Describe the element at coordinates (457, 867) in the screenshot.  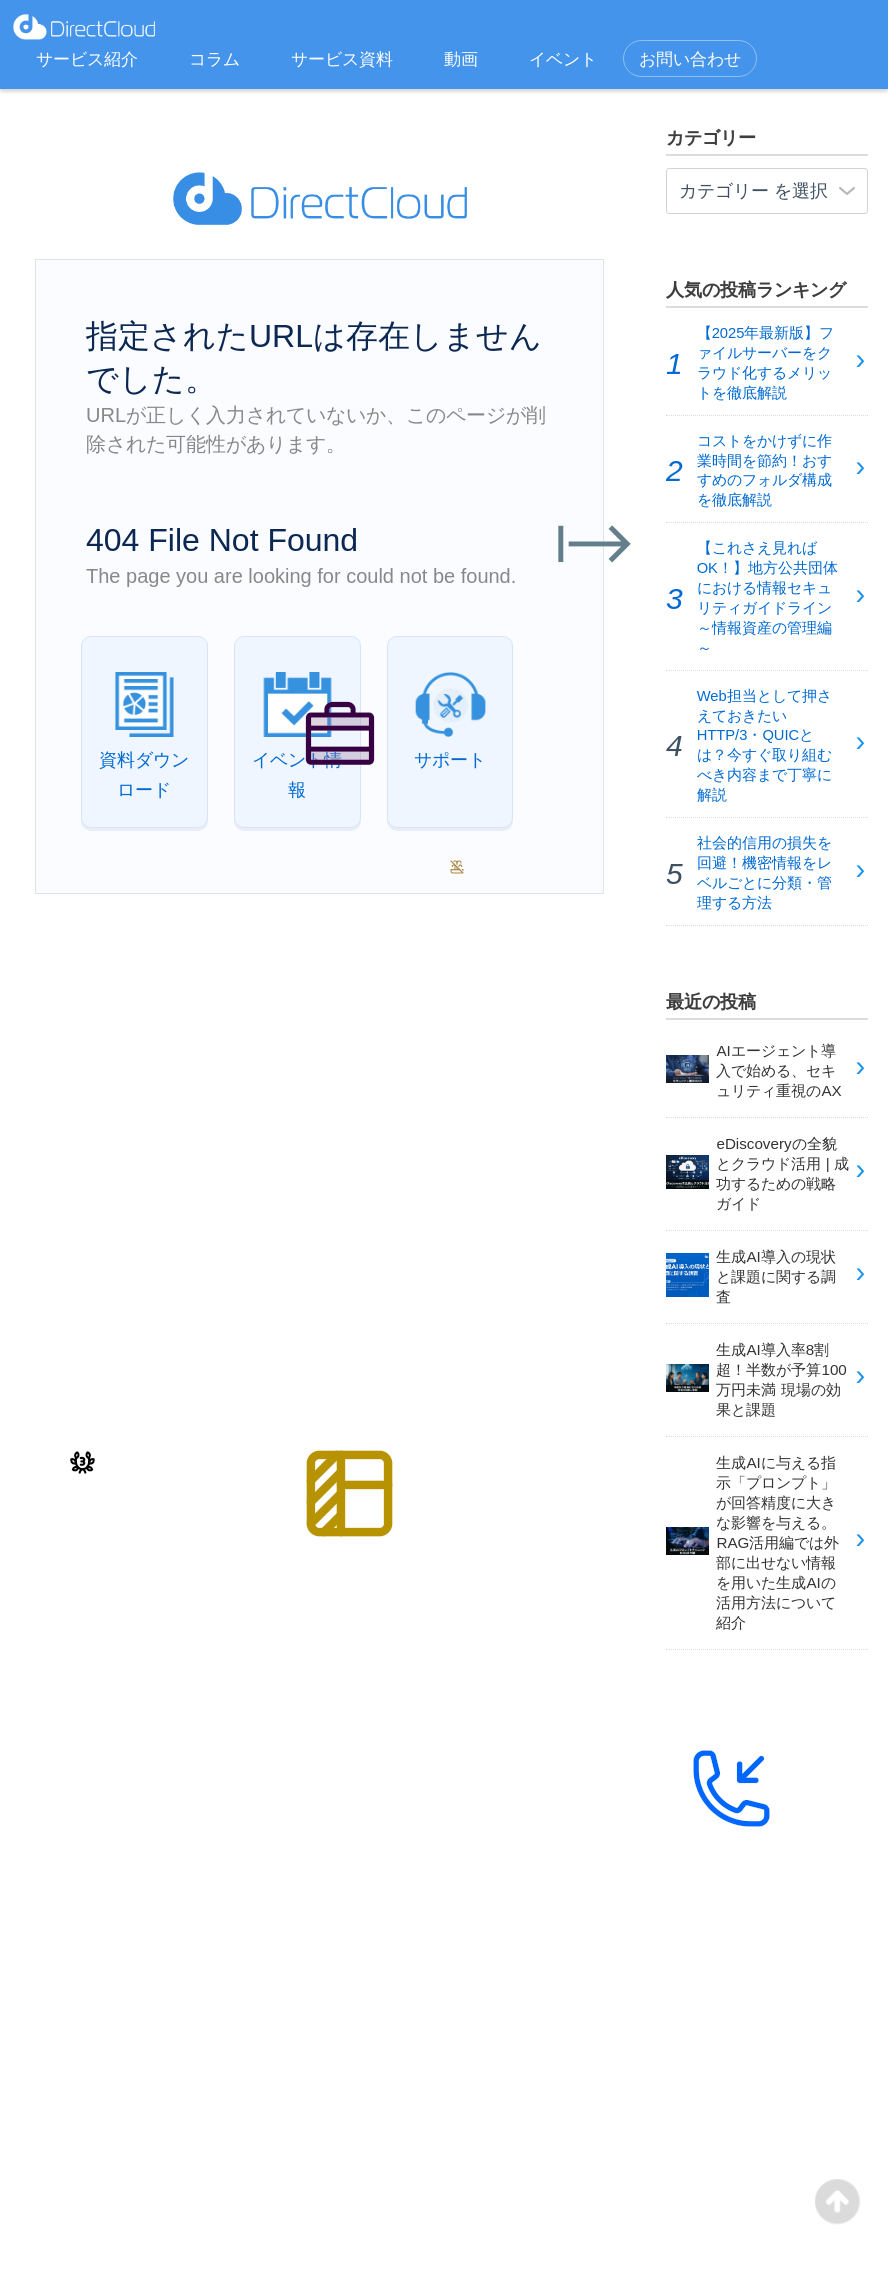
I see `fountain feature is currently disabled` at that location.